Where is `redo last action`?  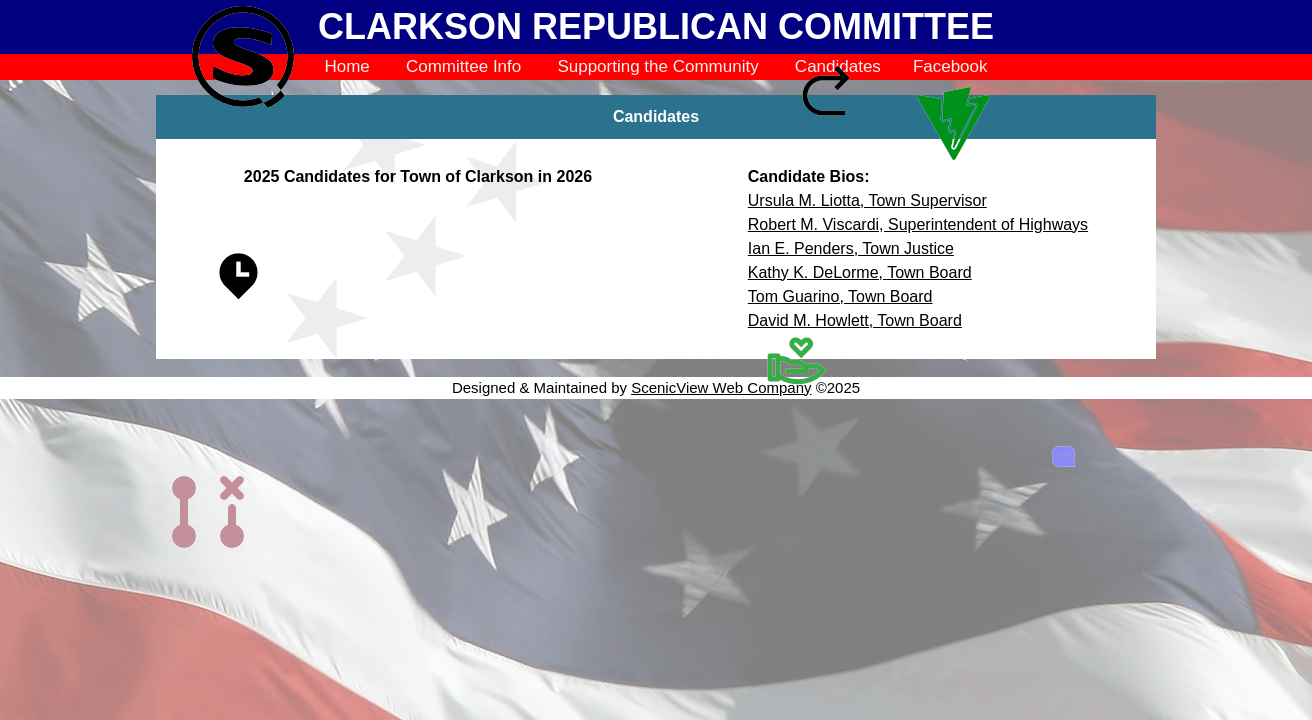
redo last action is located at coordinates (825, 93).